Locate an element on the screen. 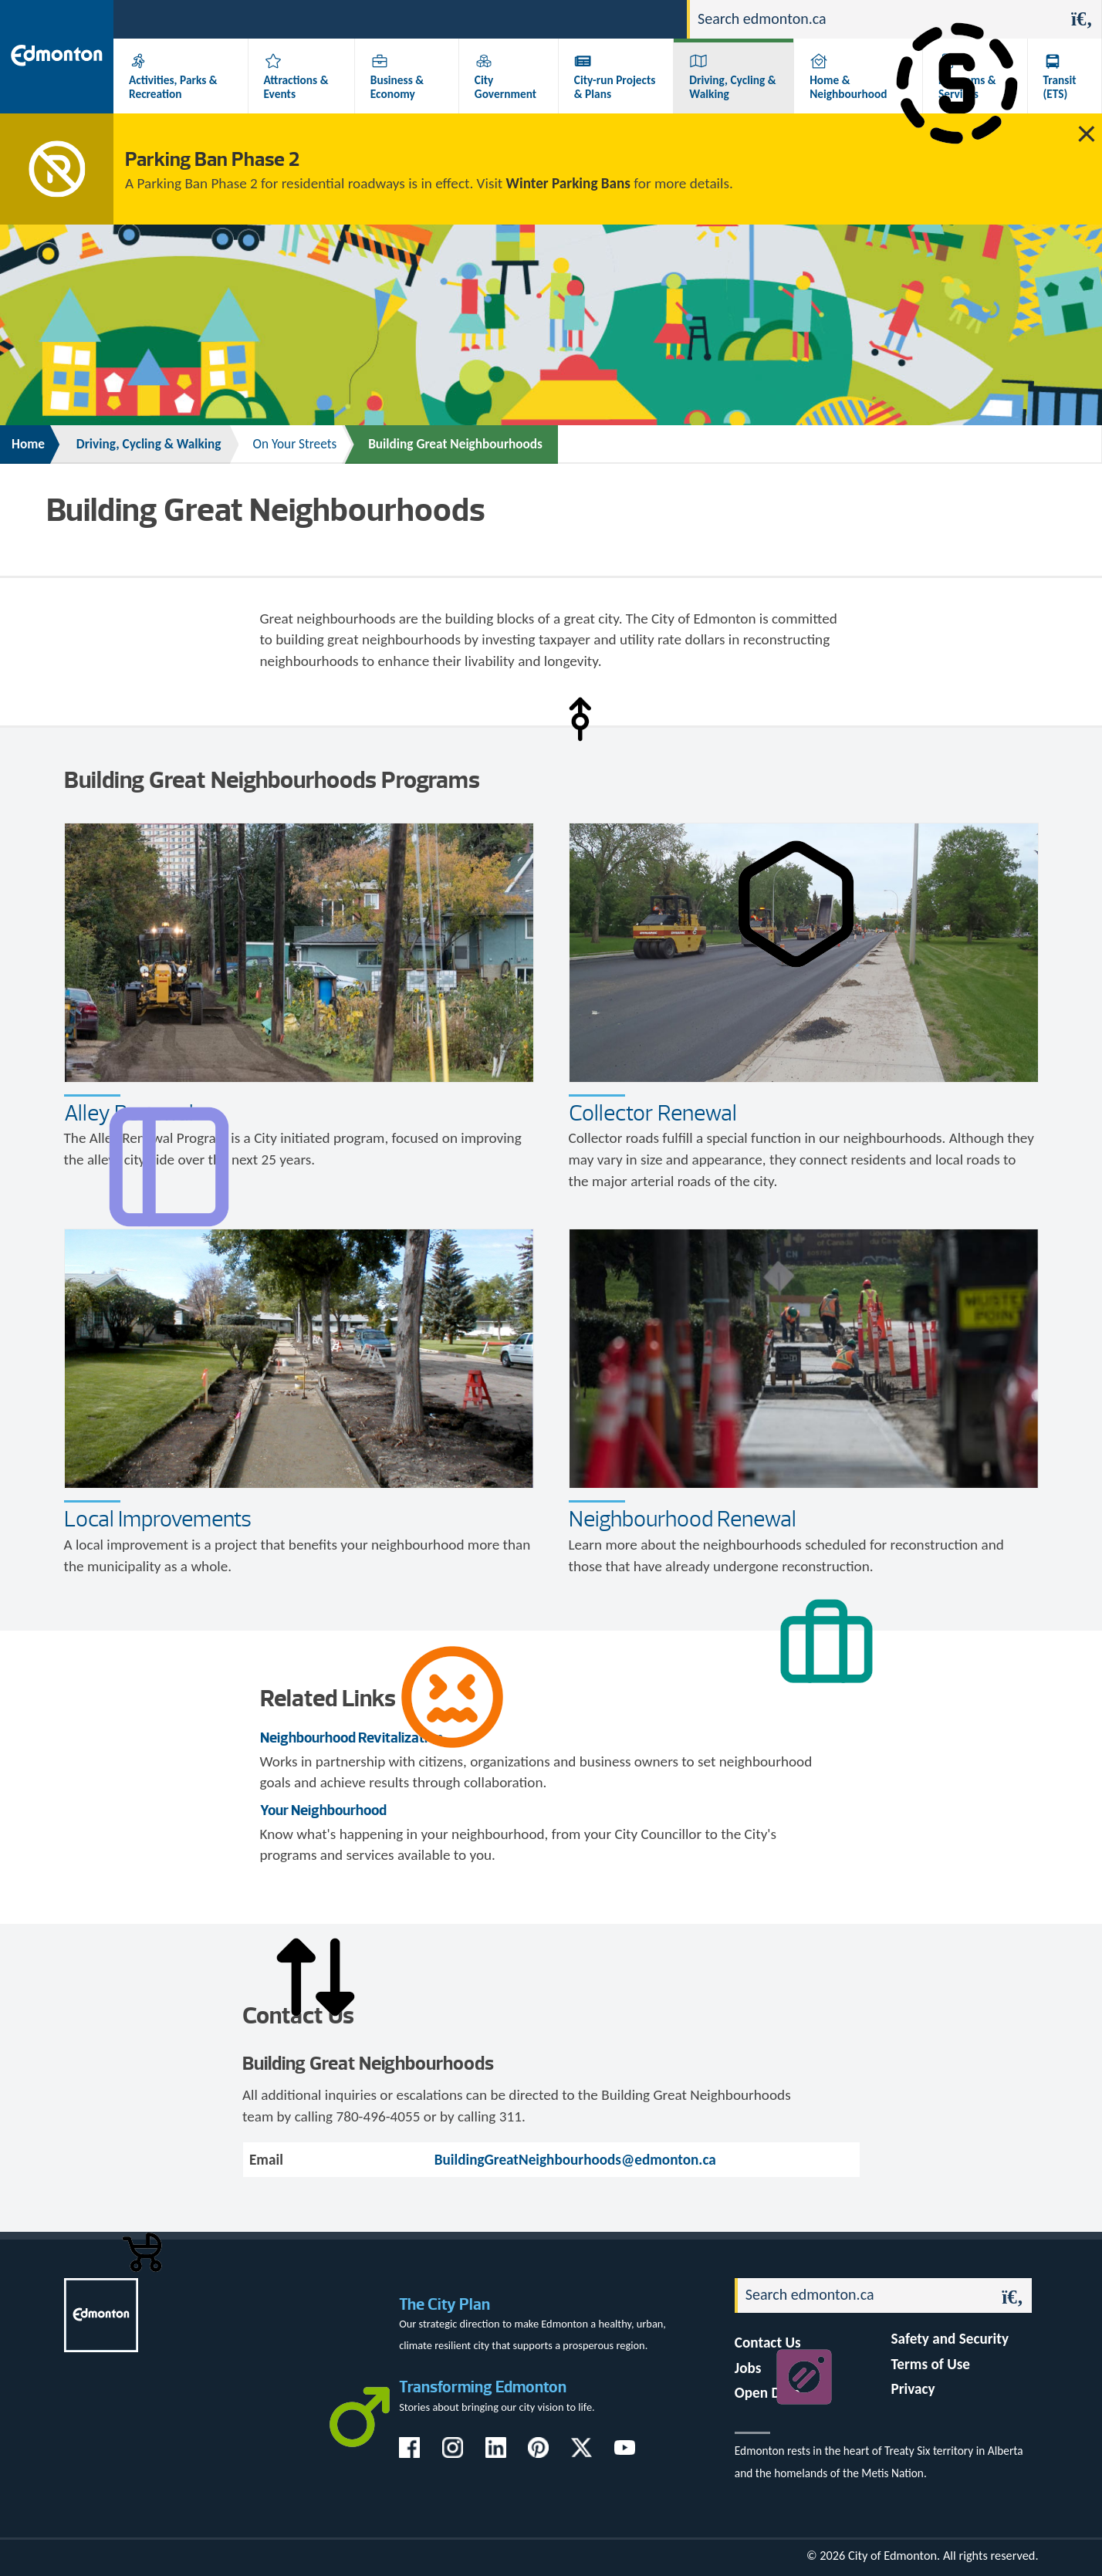 The image size is (1102, 2576). toggle sidebar navigation is located at coordinates (169, 1167).